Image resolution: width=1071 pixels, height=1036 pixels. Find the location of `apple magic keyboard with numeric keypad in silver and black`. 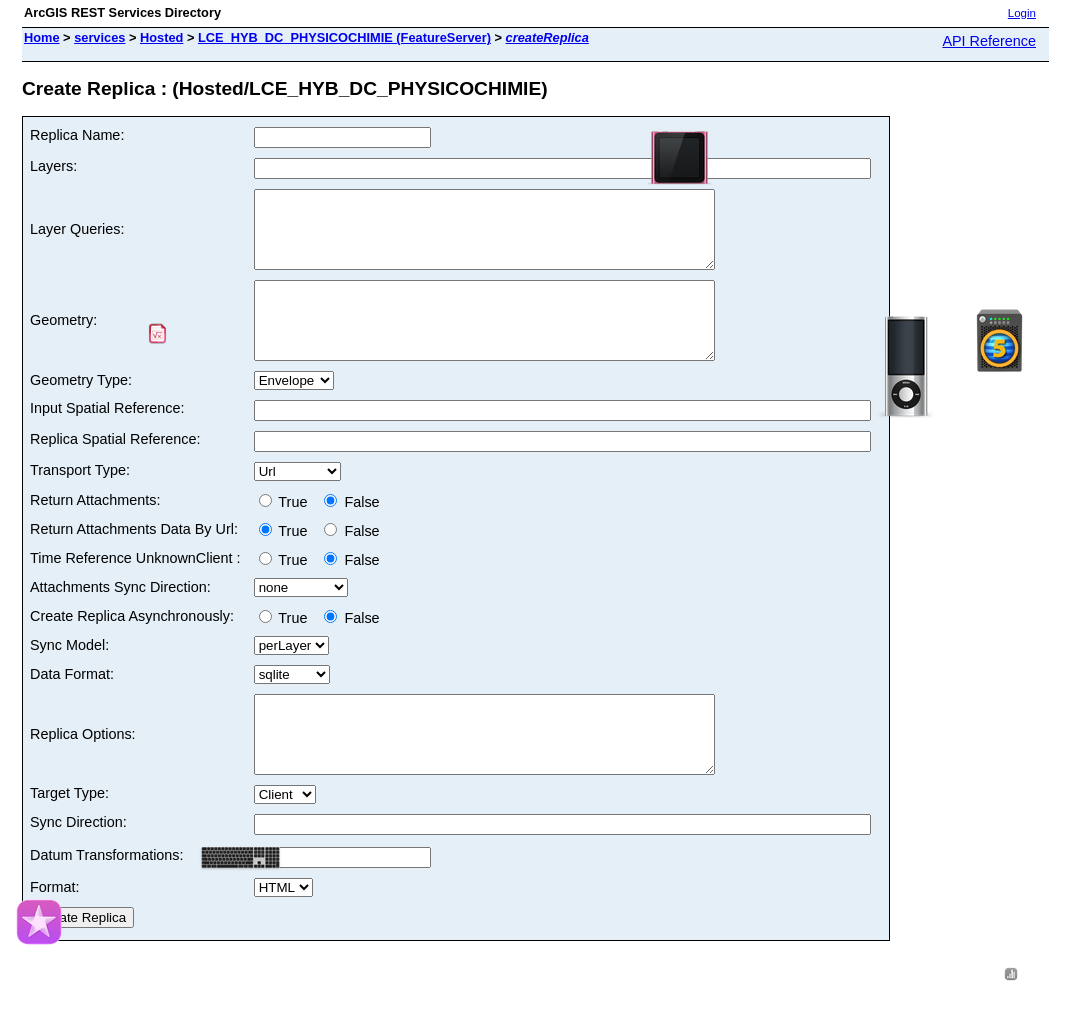

apple magic keyboard with numeric keypad in silver and black is located at coordinates (240, 857).